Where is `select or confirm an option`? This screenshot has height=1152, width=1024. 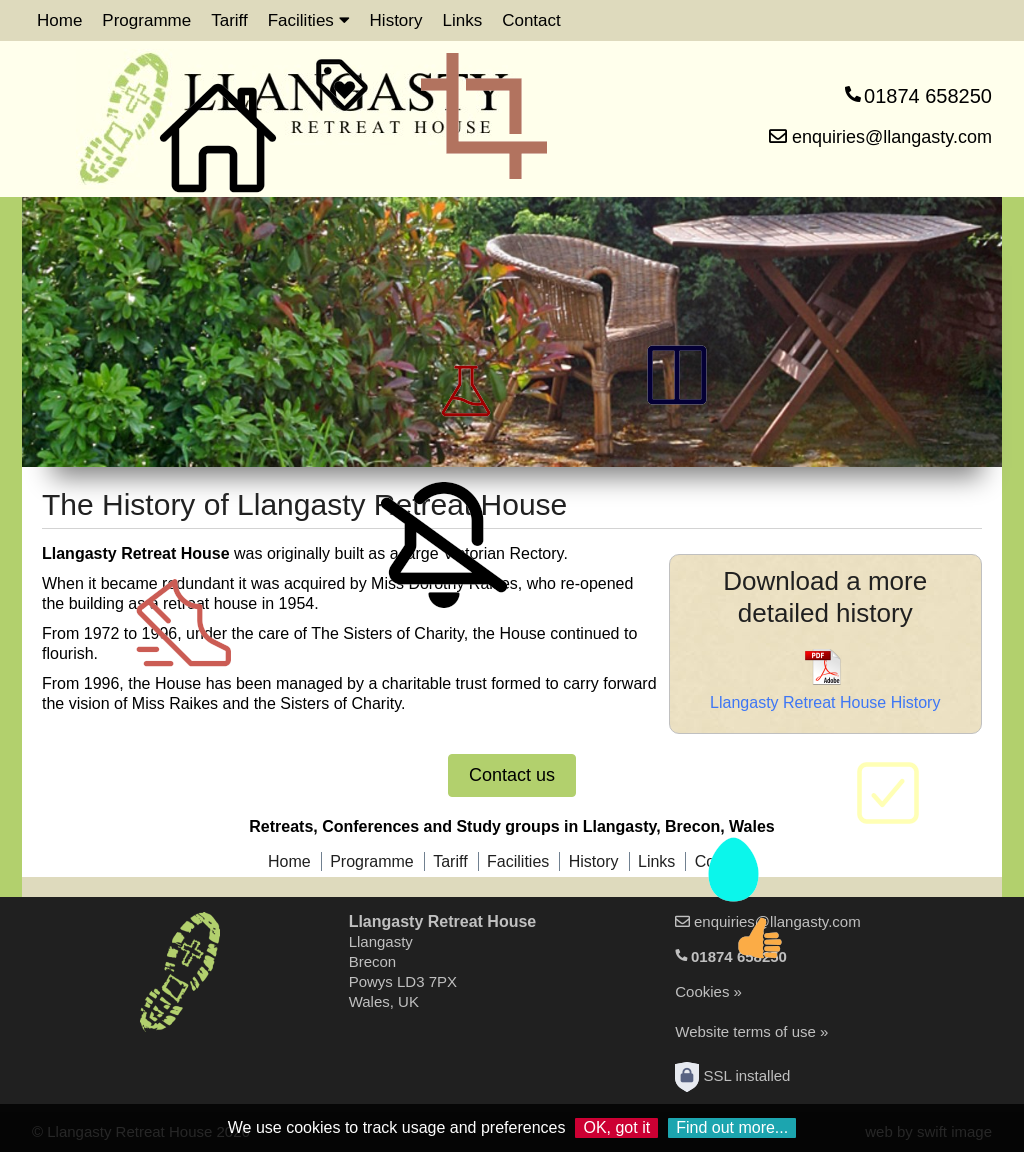 select or confirm an option is located at coordinates (888, 793).